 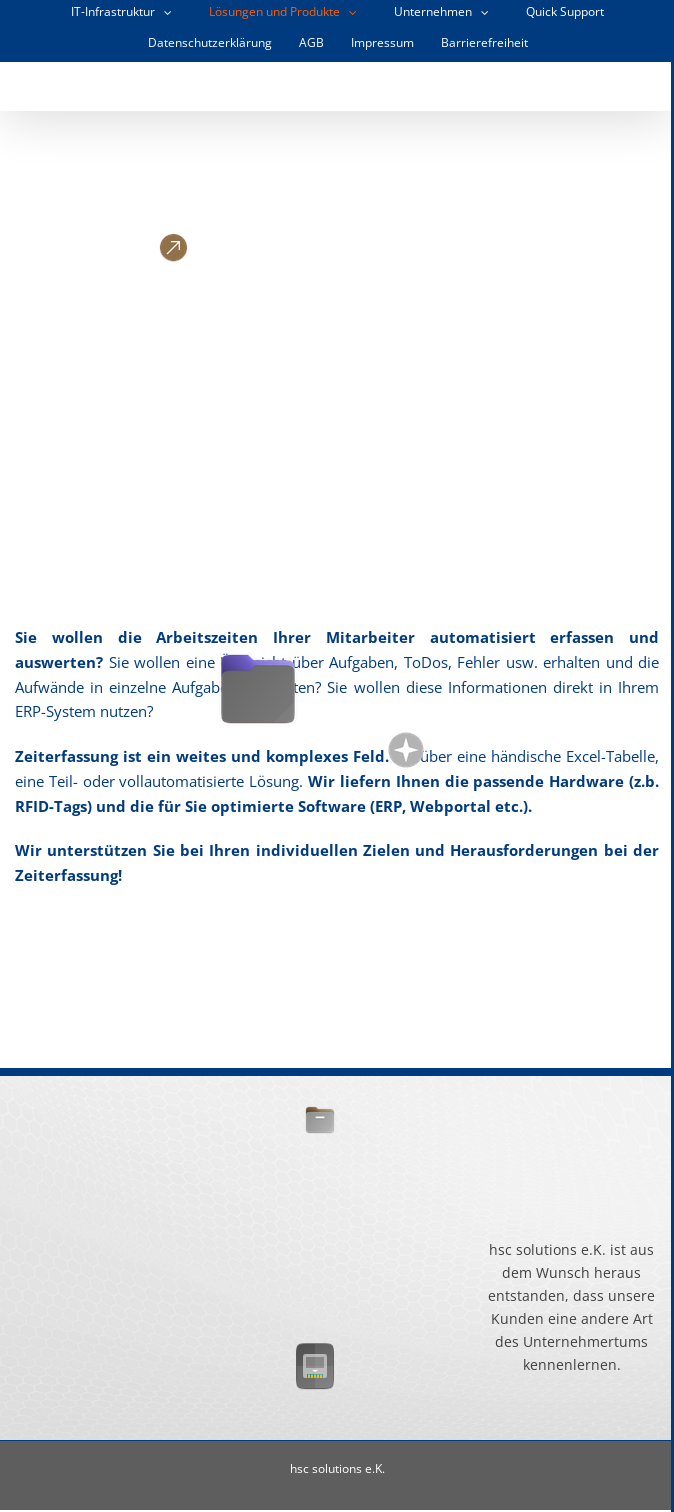 I want to click on indicates a symbolic link or shortcut to another file, so click(x=173, y=247).